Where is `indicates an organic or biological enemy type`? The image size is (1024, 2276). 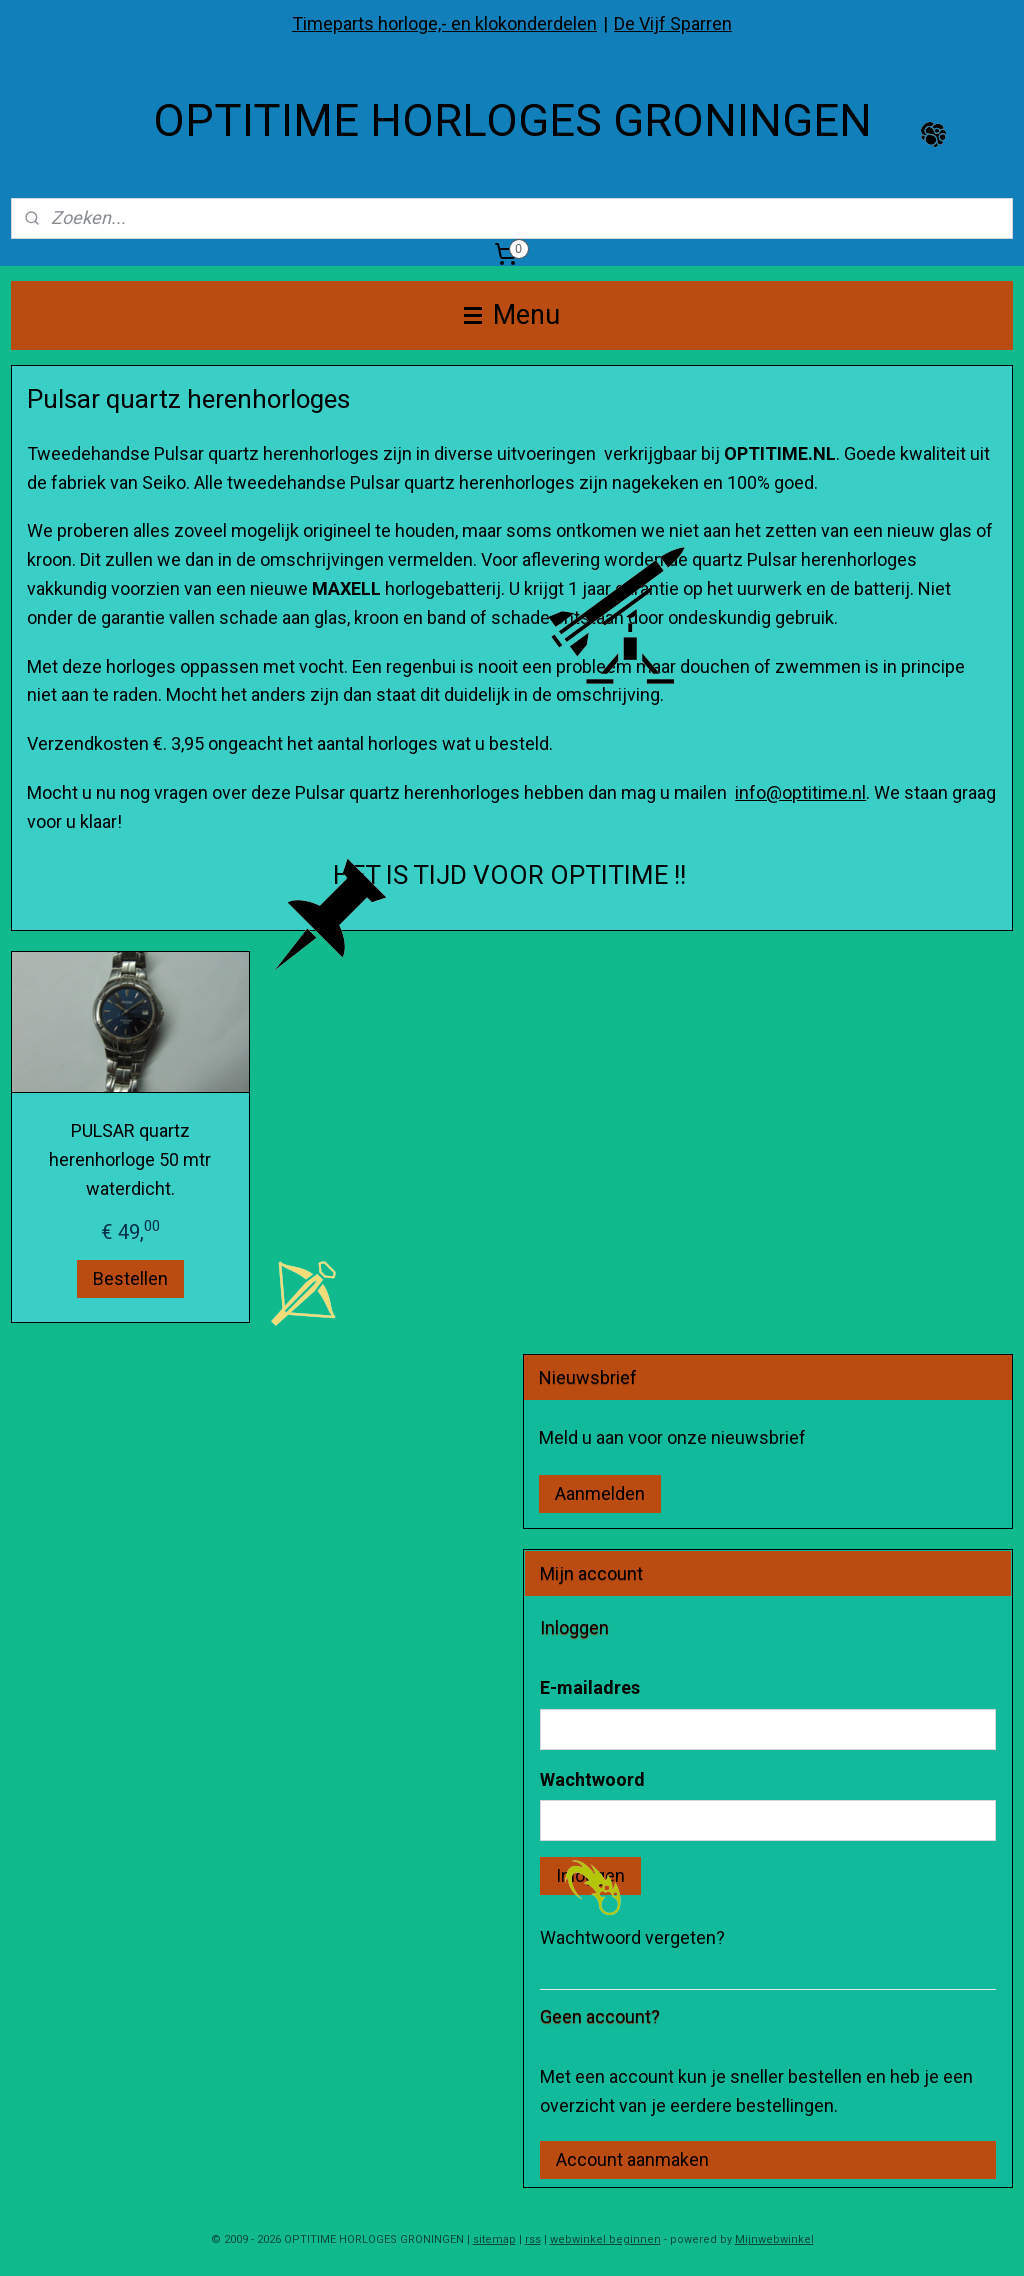 indicates an organic or biological enemy type is located at coordinates (933, 134).